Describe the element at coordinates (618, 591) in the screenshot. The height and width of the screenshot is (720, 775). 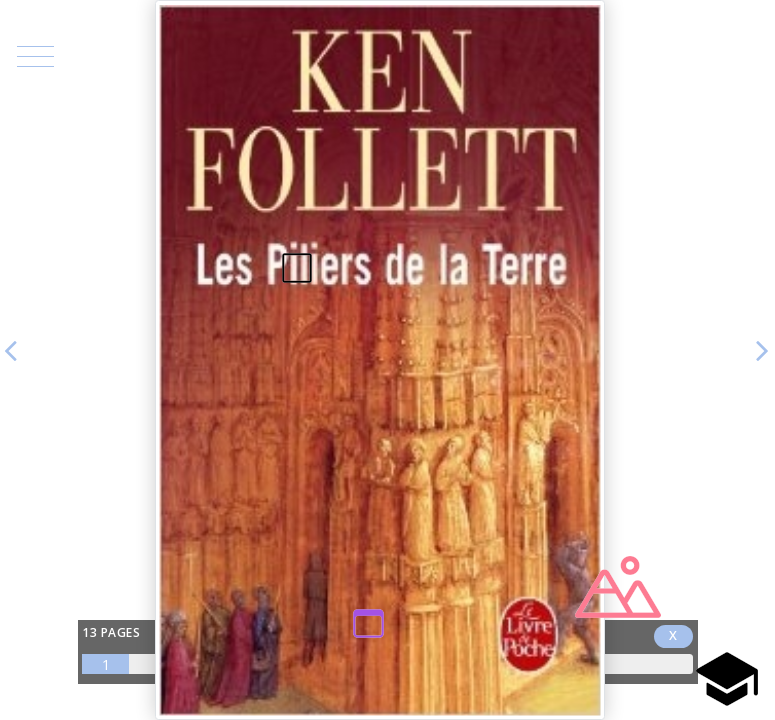
I see `view landscape or nature photos` at that location.